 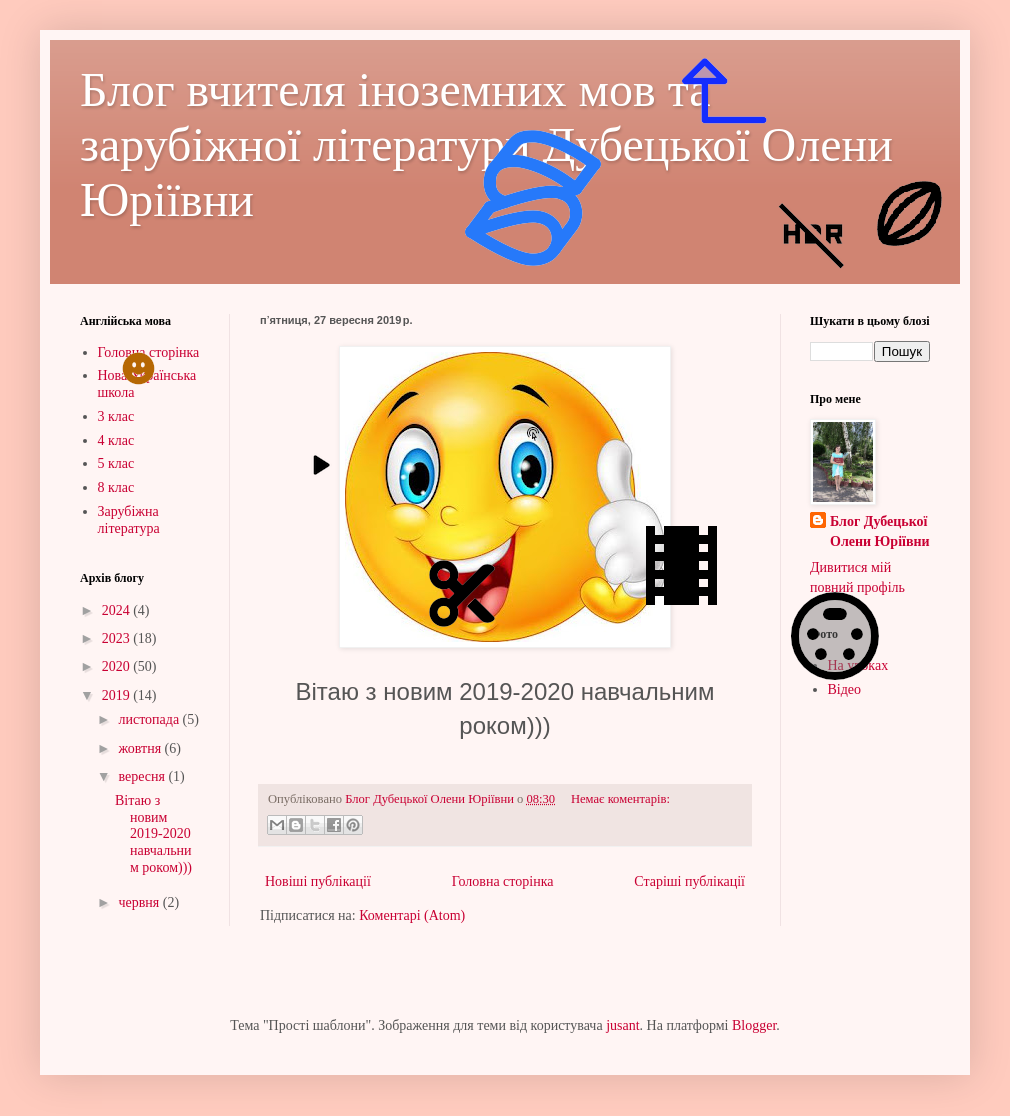 What do you see at coordinates (533, 434) in the screenshot?
I see `tap or click interaction detected` at bounding box center [533, 434].